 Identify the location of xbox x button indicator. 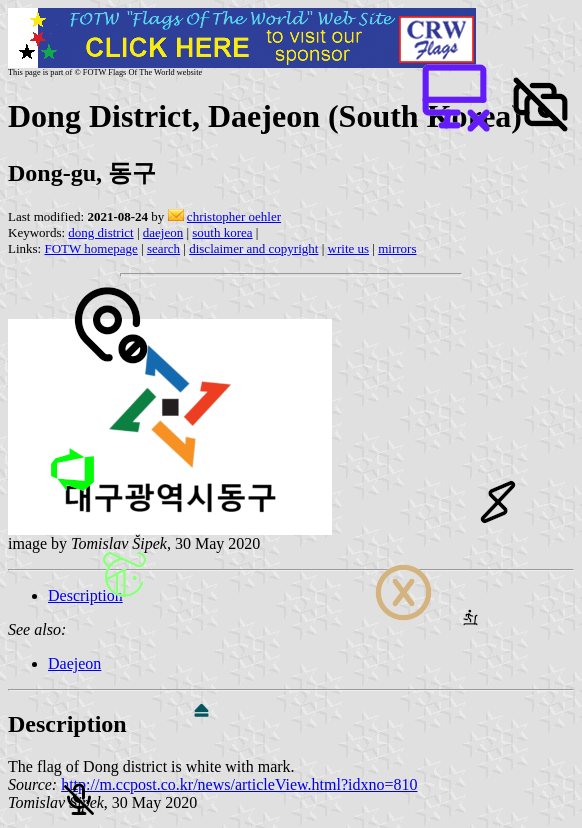
(403, 592).